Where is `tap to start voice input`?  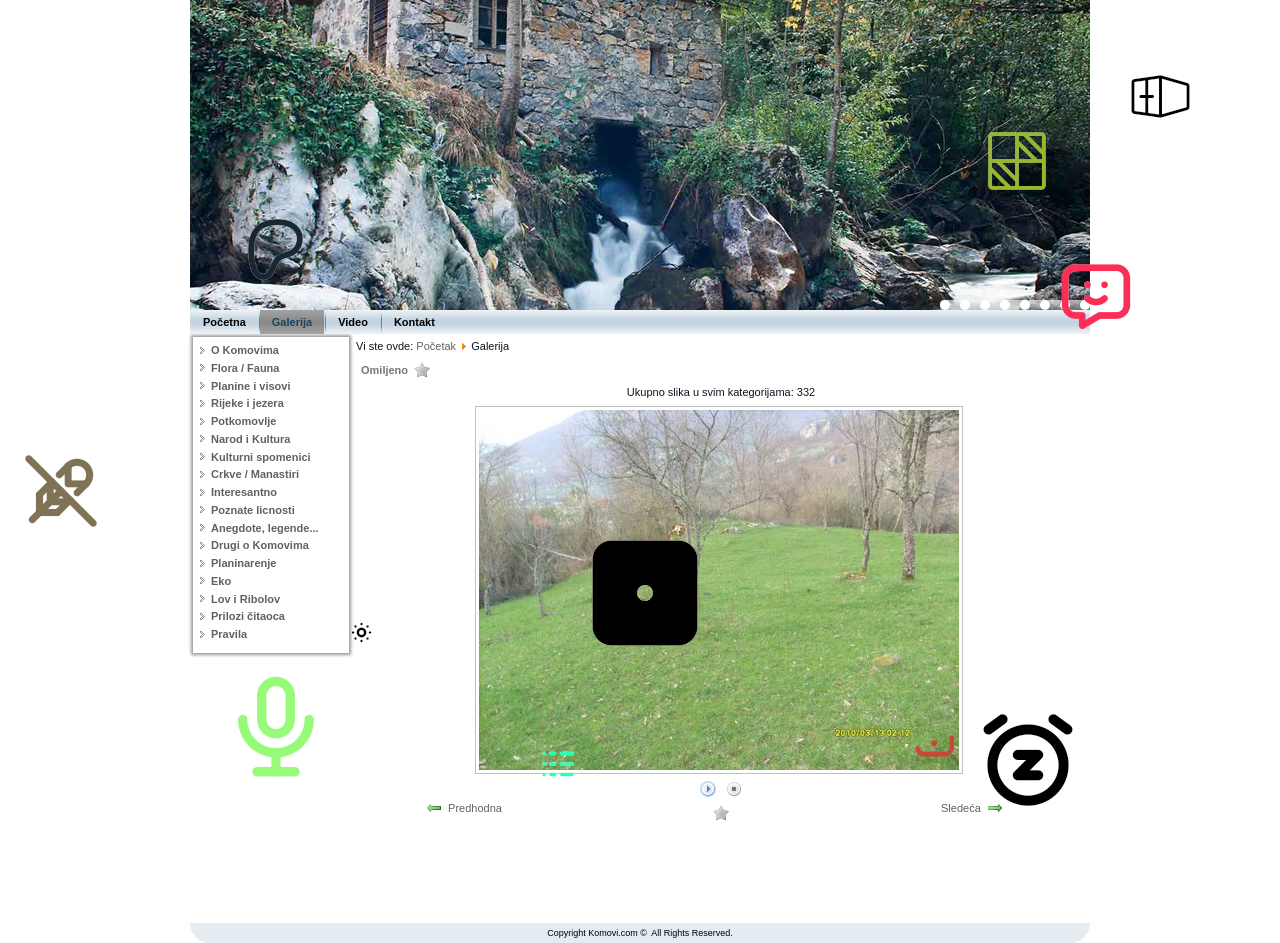
tap to start voice input is located at coordinates (276, 729).